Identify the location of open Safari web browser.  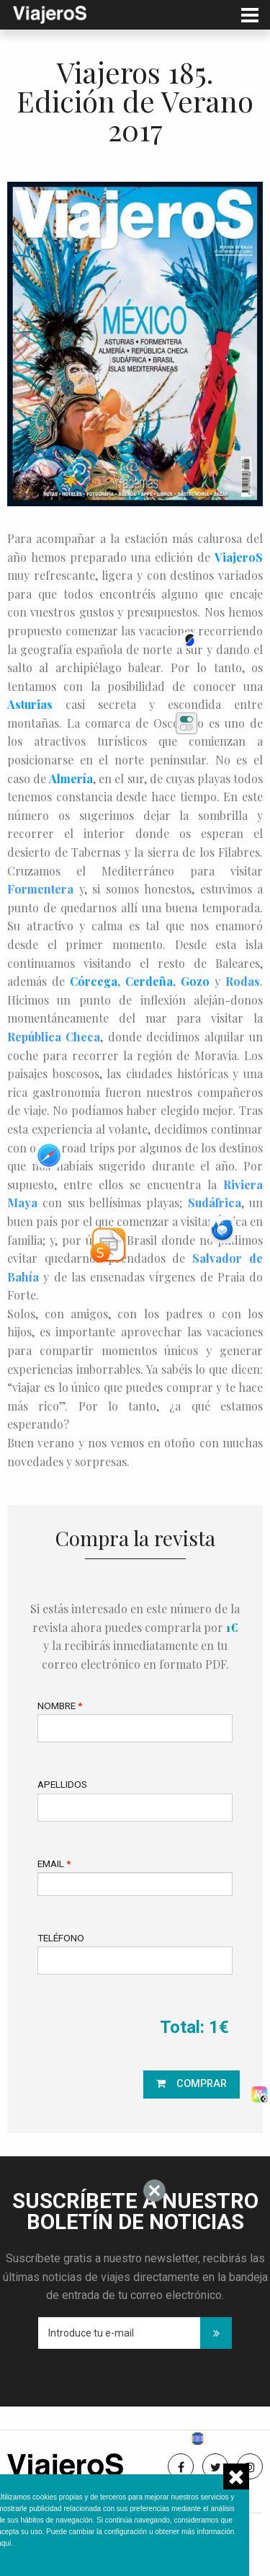
(49, 1155).